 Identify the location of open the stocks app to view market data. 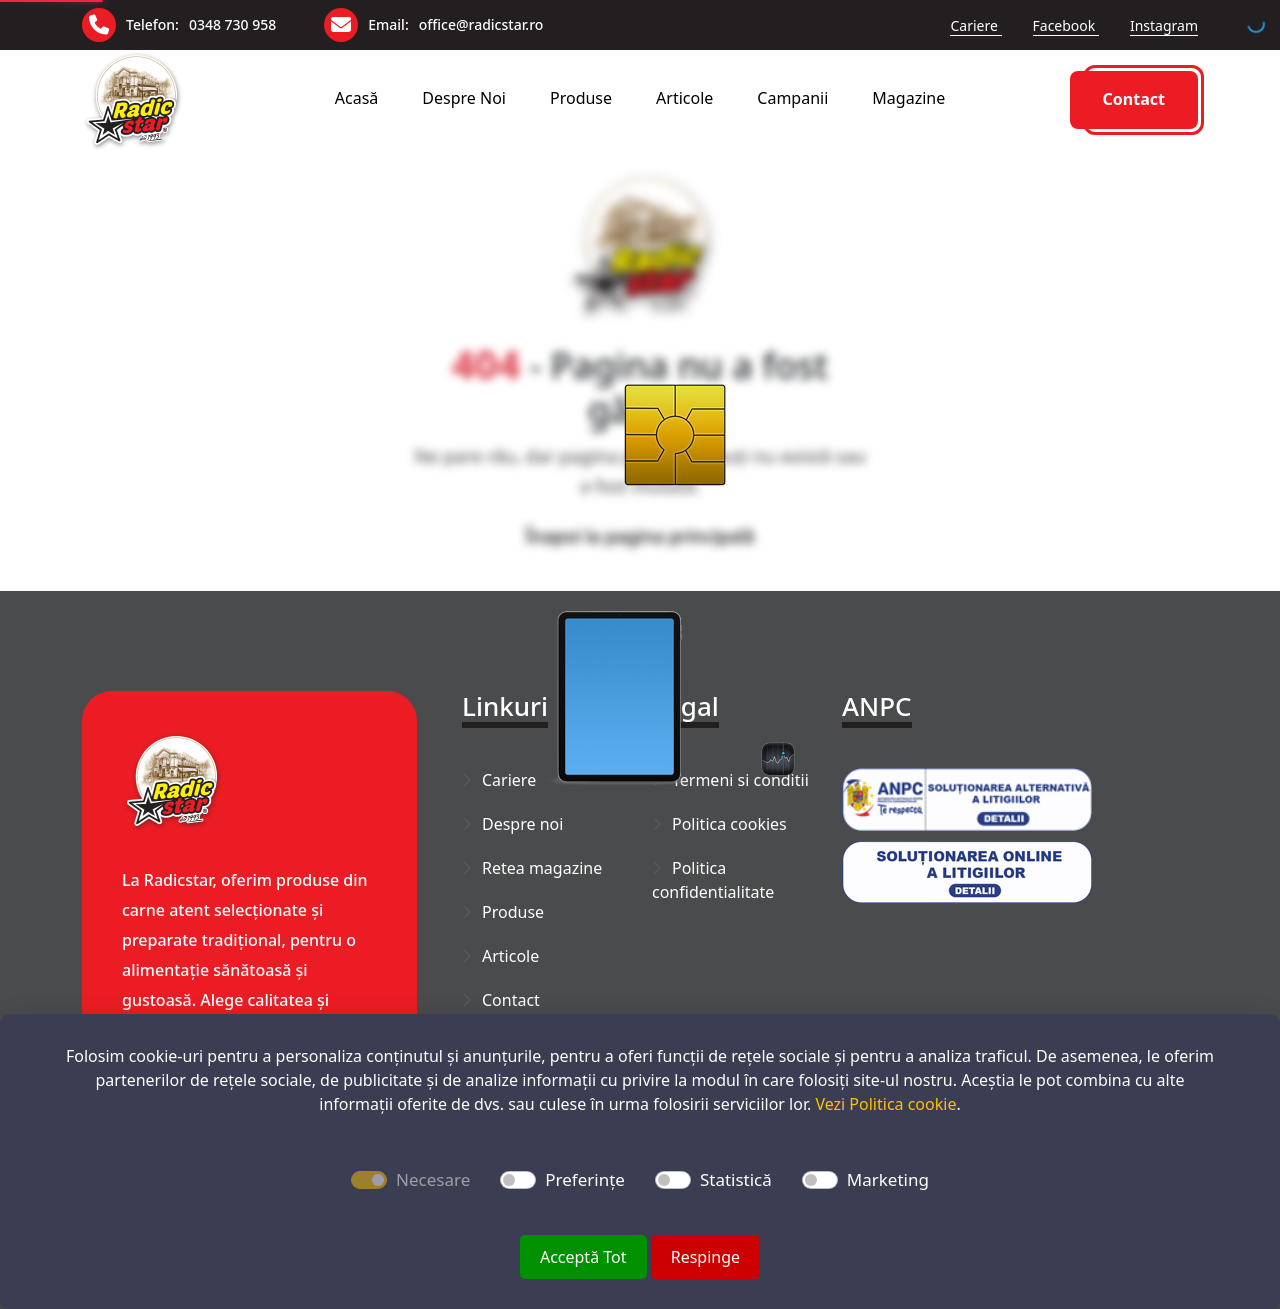
(778, 759).